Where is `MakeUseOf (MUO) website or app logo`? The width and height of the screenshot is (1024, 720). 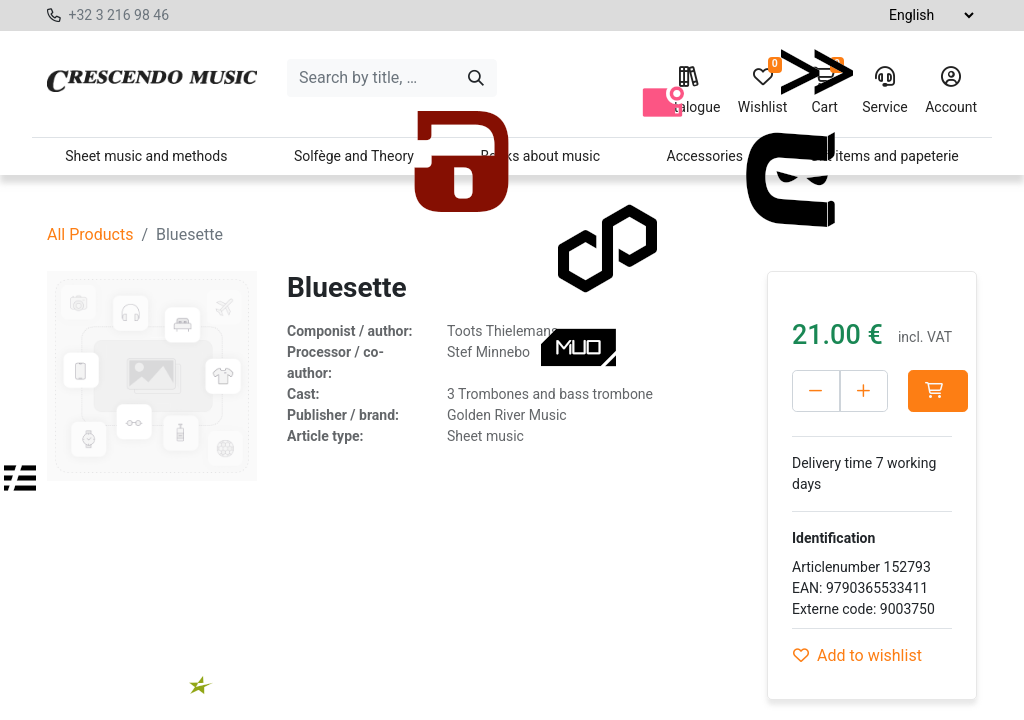 MakeUseOf (MUO) website or app logo is located at coordinates (578, 347).